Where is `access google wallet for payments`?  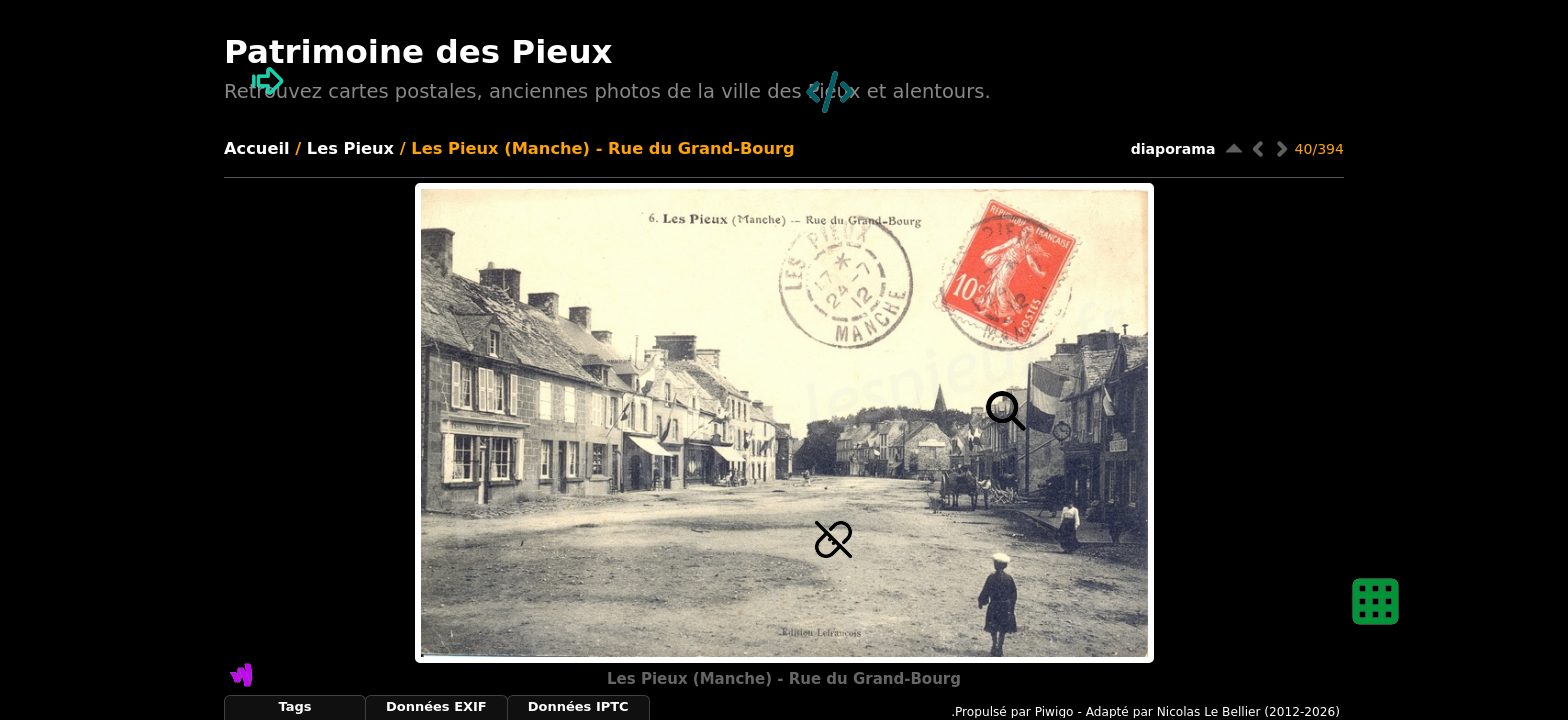 access google wallet for payments is located at coordinates (241, 675).